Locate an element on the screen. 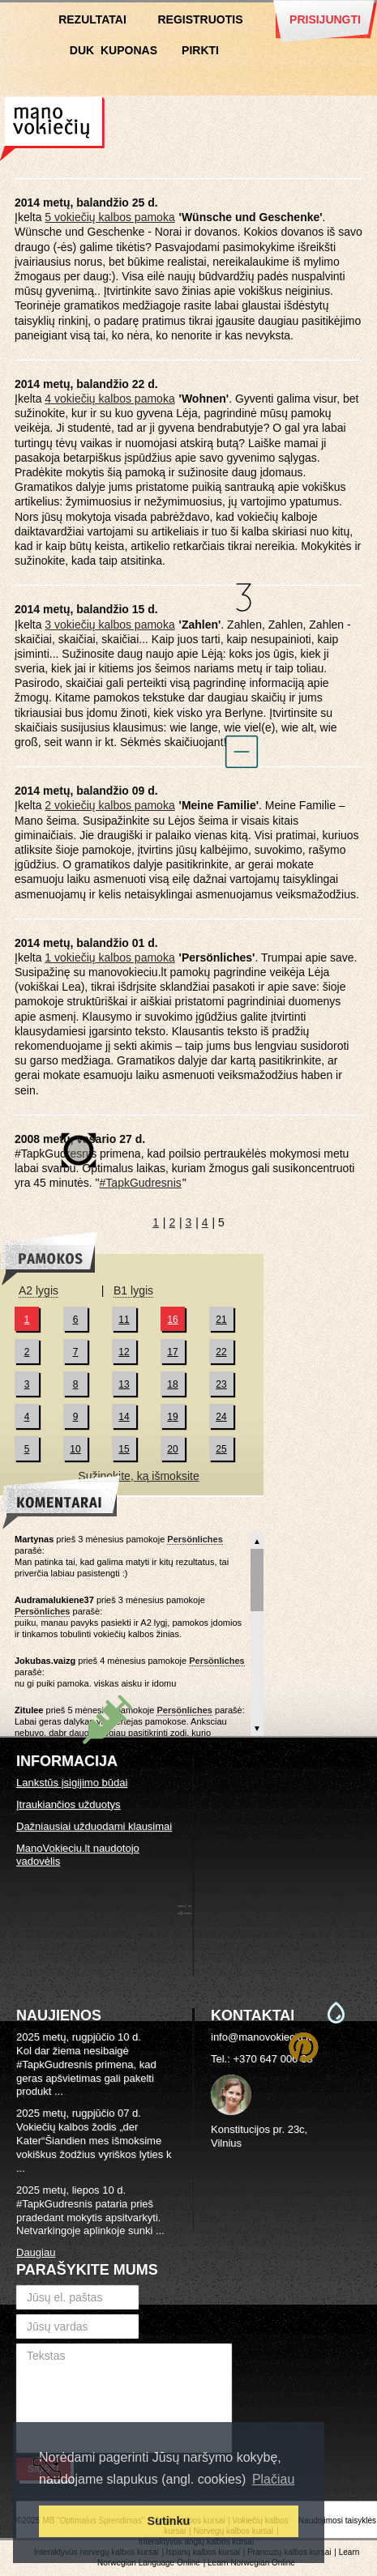 The height and width of the screenshot is (2576, 377). indicates step three in a multi-step process is located at coordinates (243, 597).